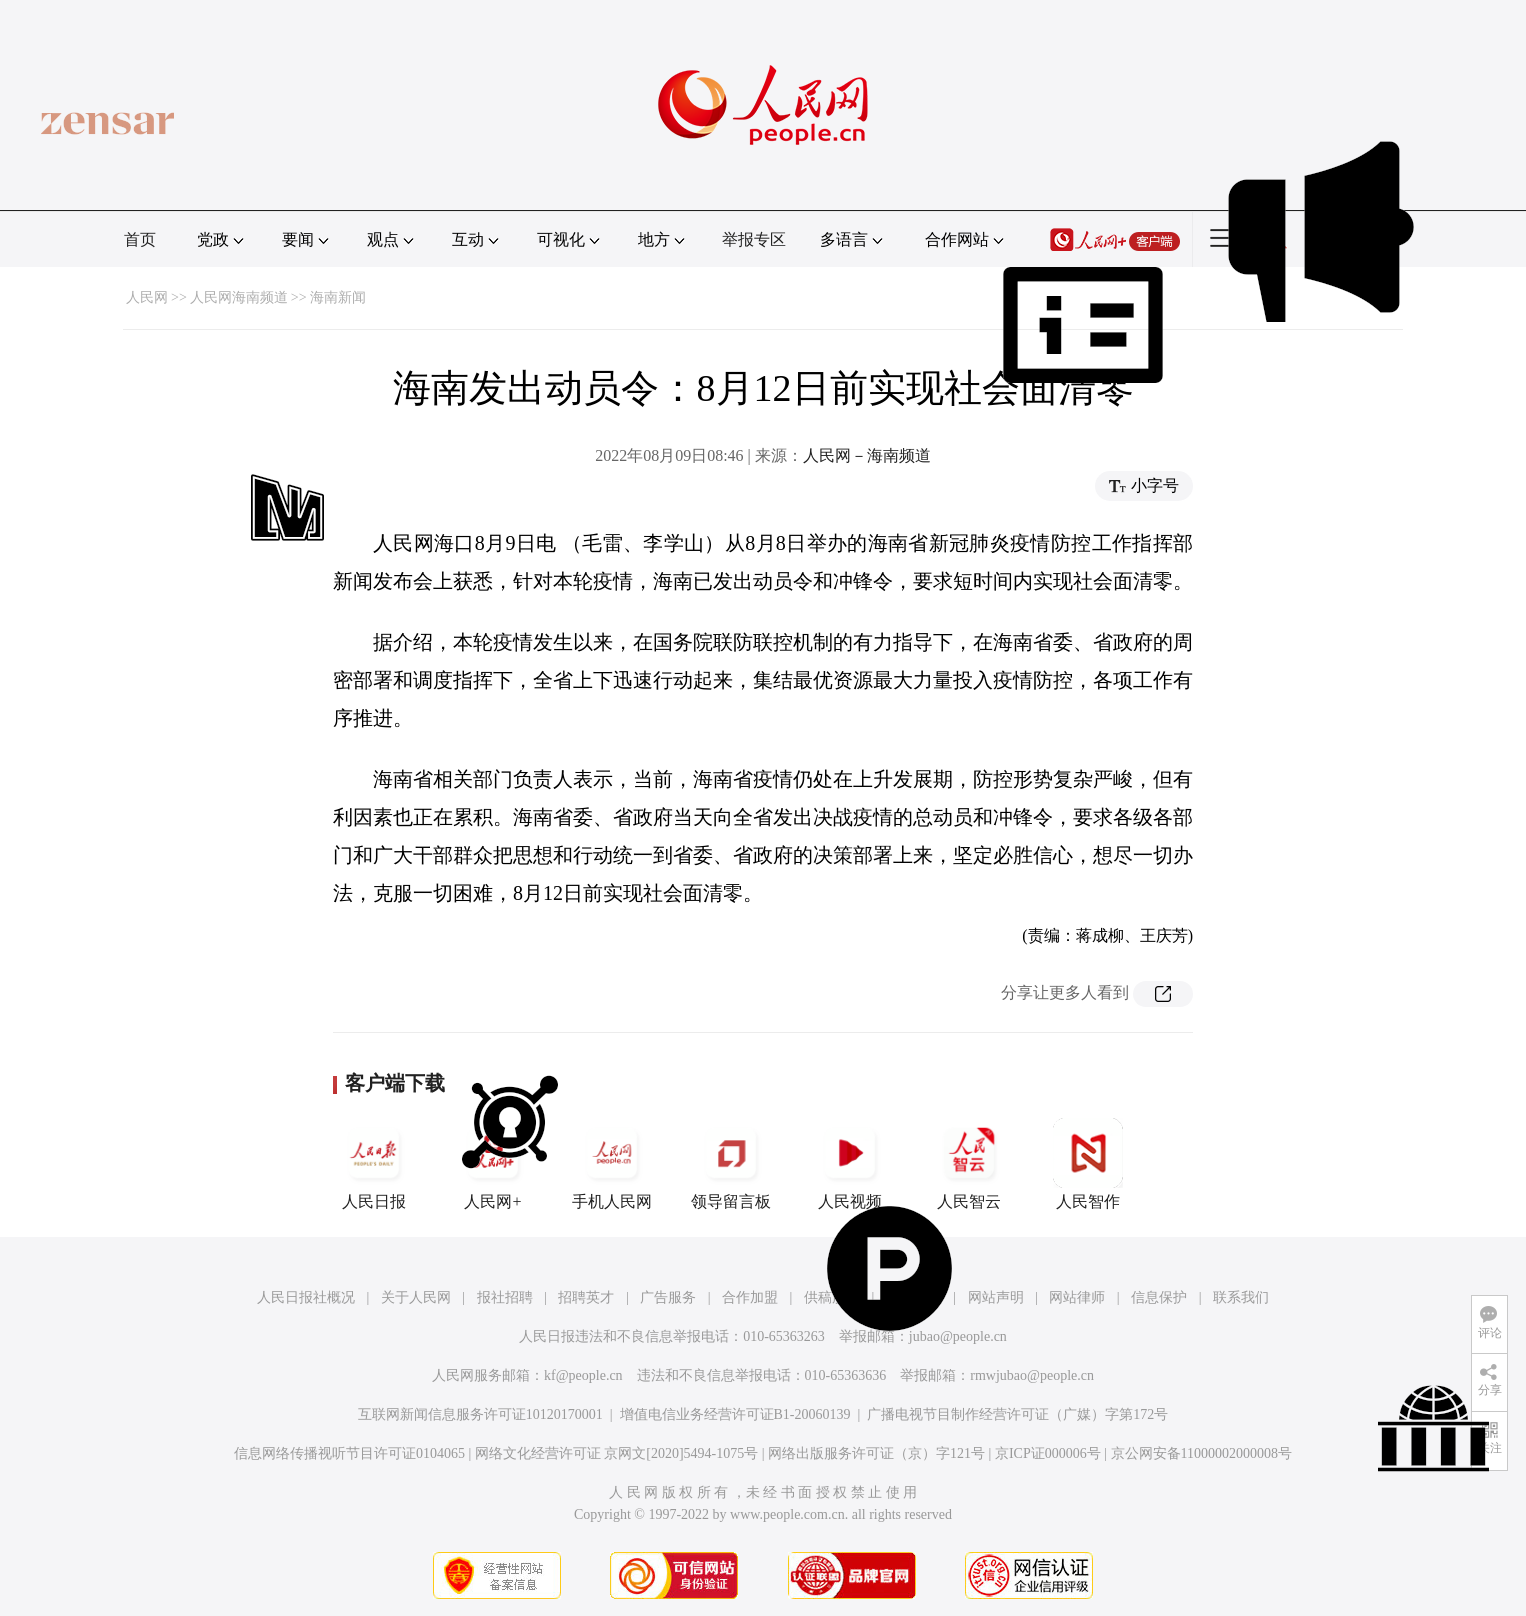 Image resolution: width=1526 pixels, height=1616 pixels. What do you see at coordinates (1083, 325) in the screenshot?
I see `view contact or business card details` at bounding box center [1083, 325].